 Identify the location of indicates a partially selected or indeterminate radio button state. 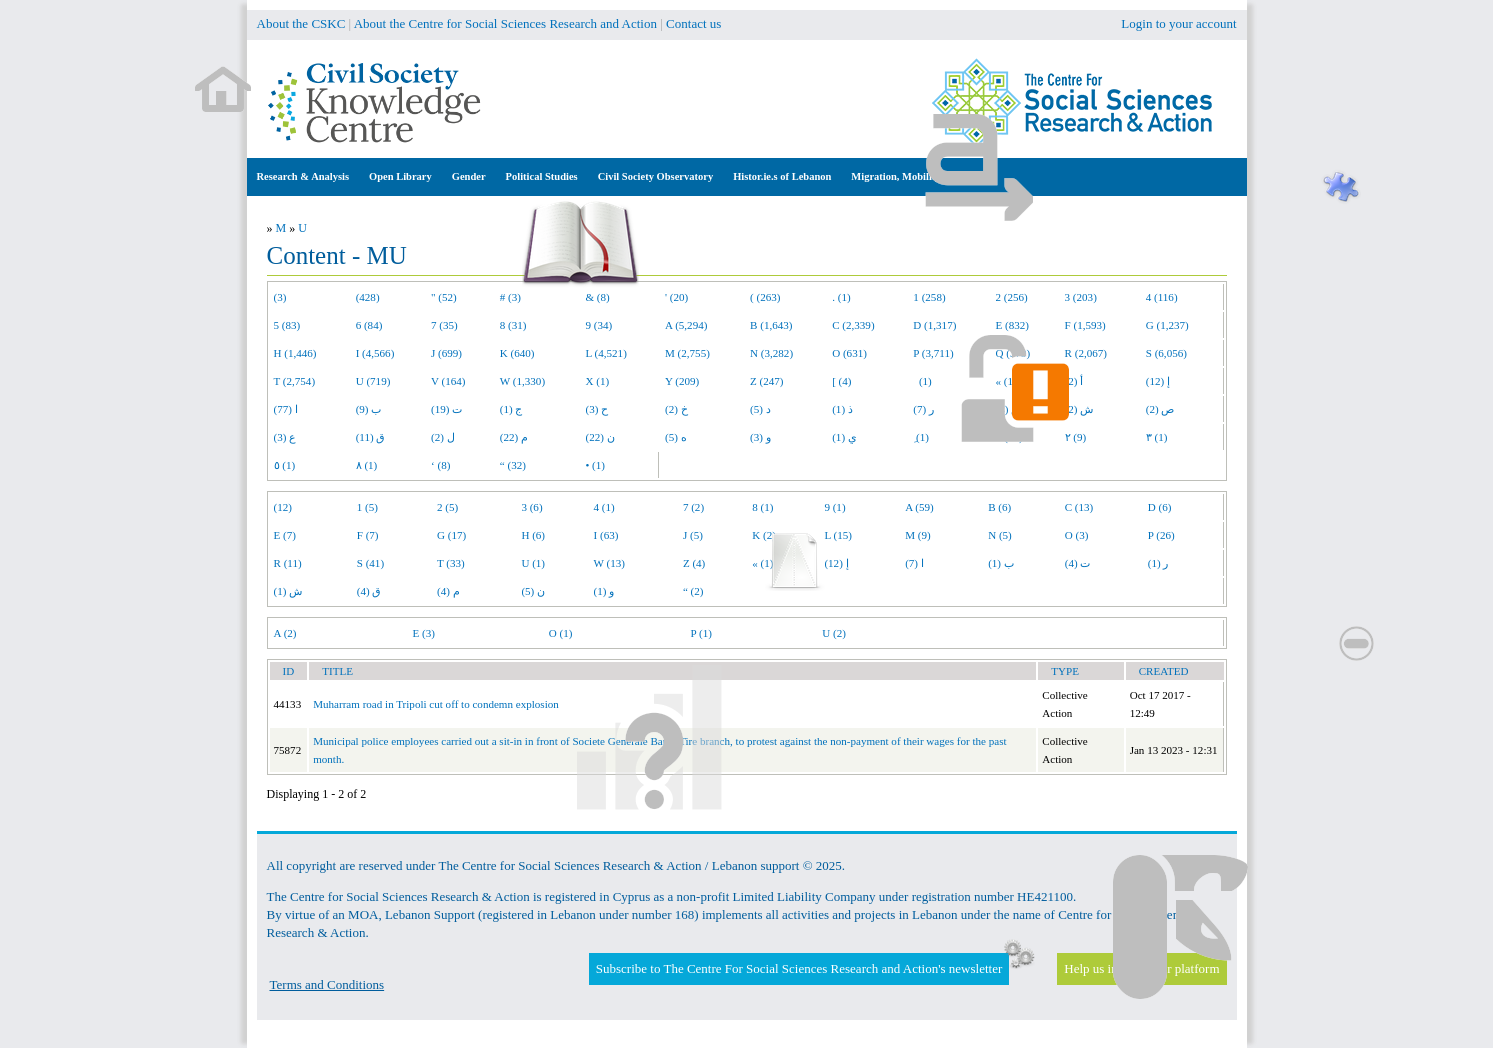
(1356, 643).